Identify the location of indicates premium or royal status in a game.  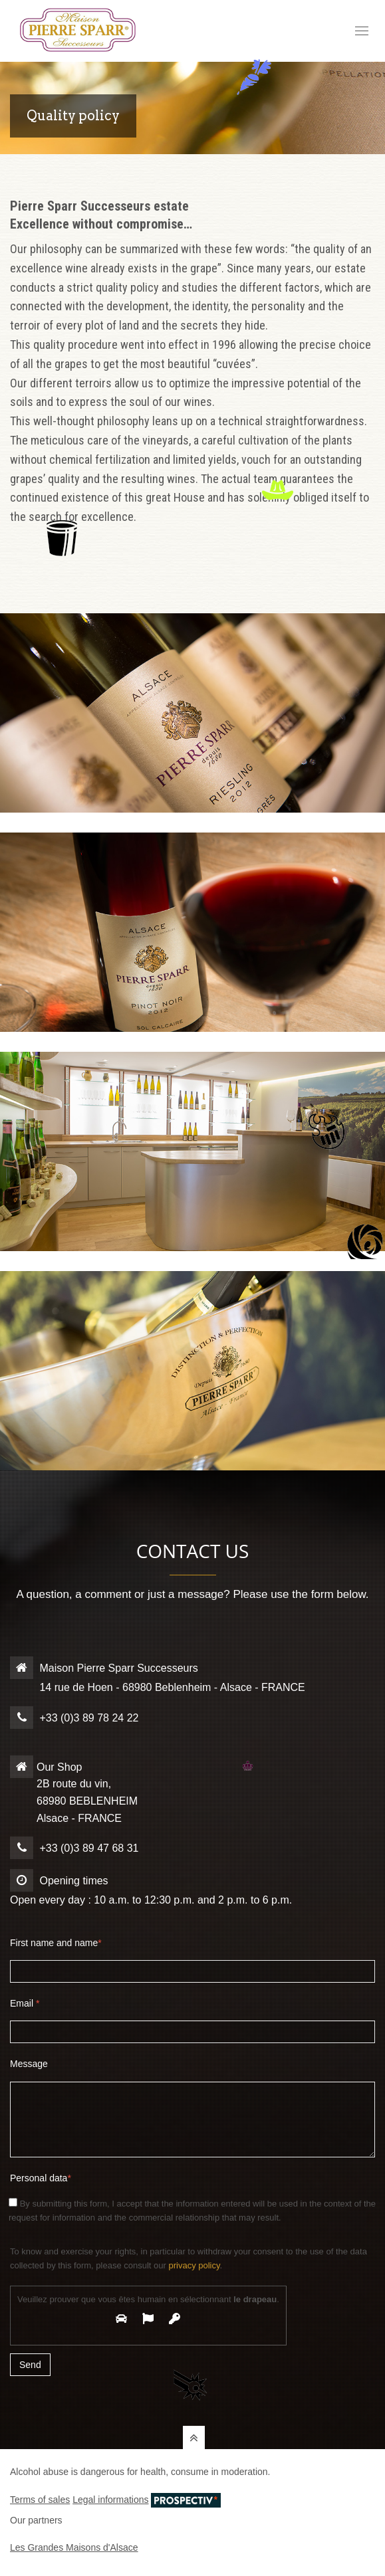
(247, 1765).